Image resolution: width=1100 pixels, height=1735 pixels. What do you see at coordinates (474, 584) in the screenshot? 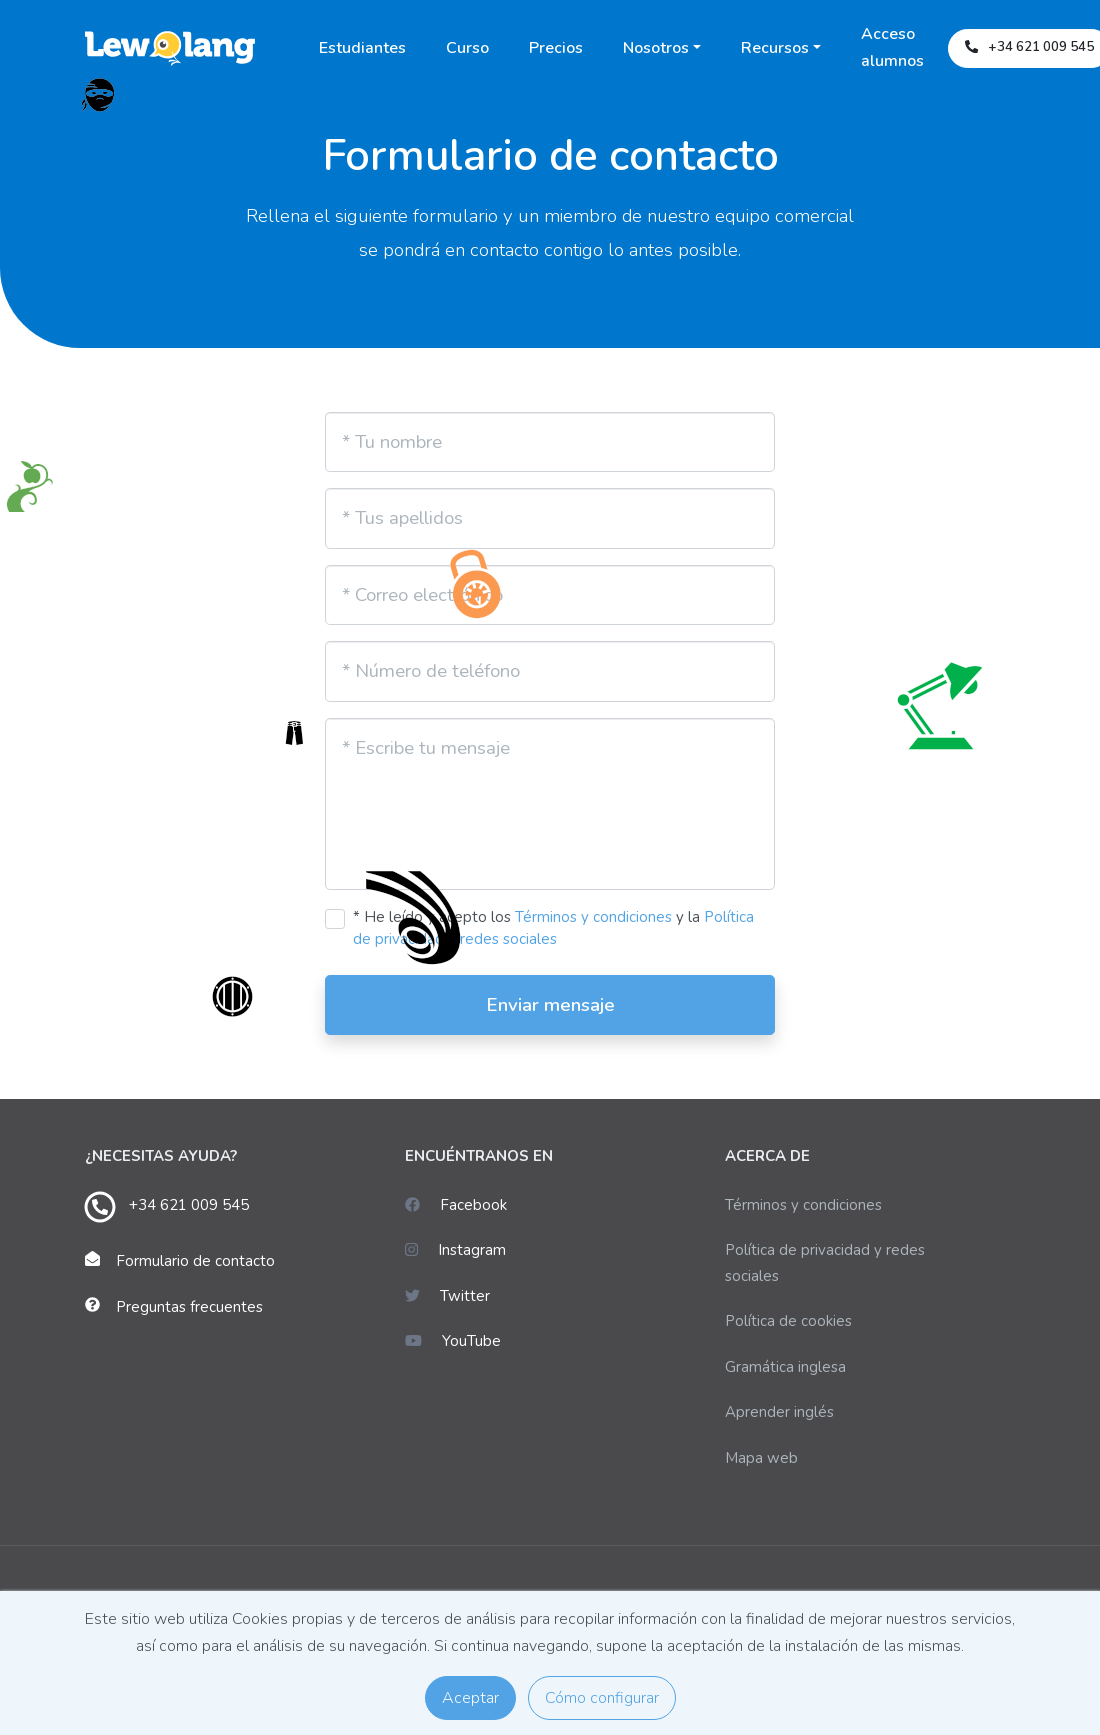
I see `access security or lock settings` at bounding box center [474, 584].